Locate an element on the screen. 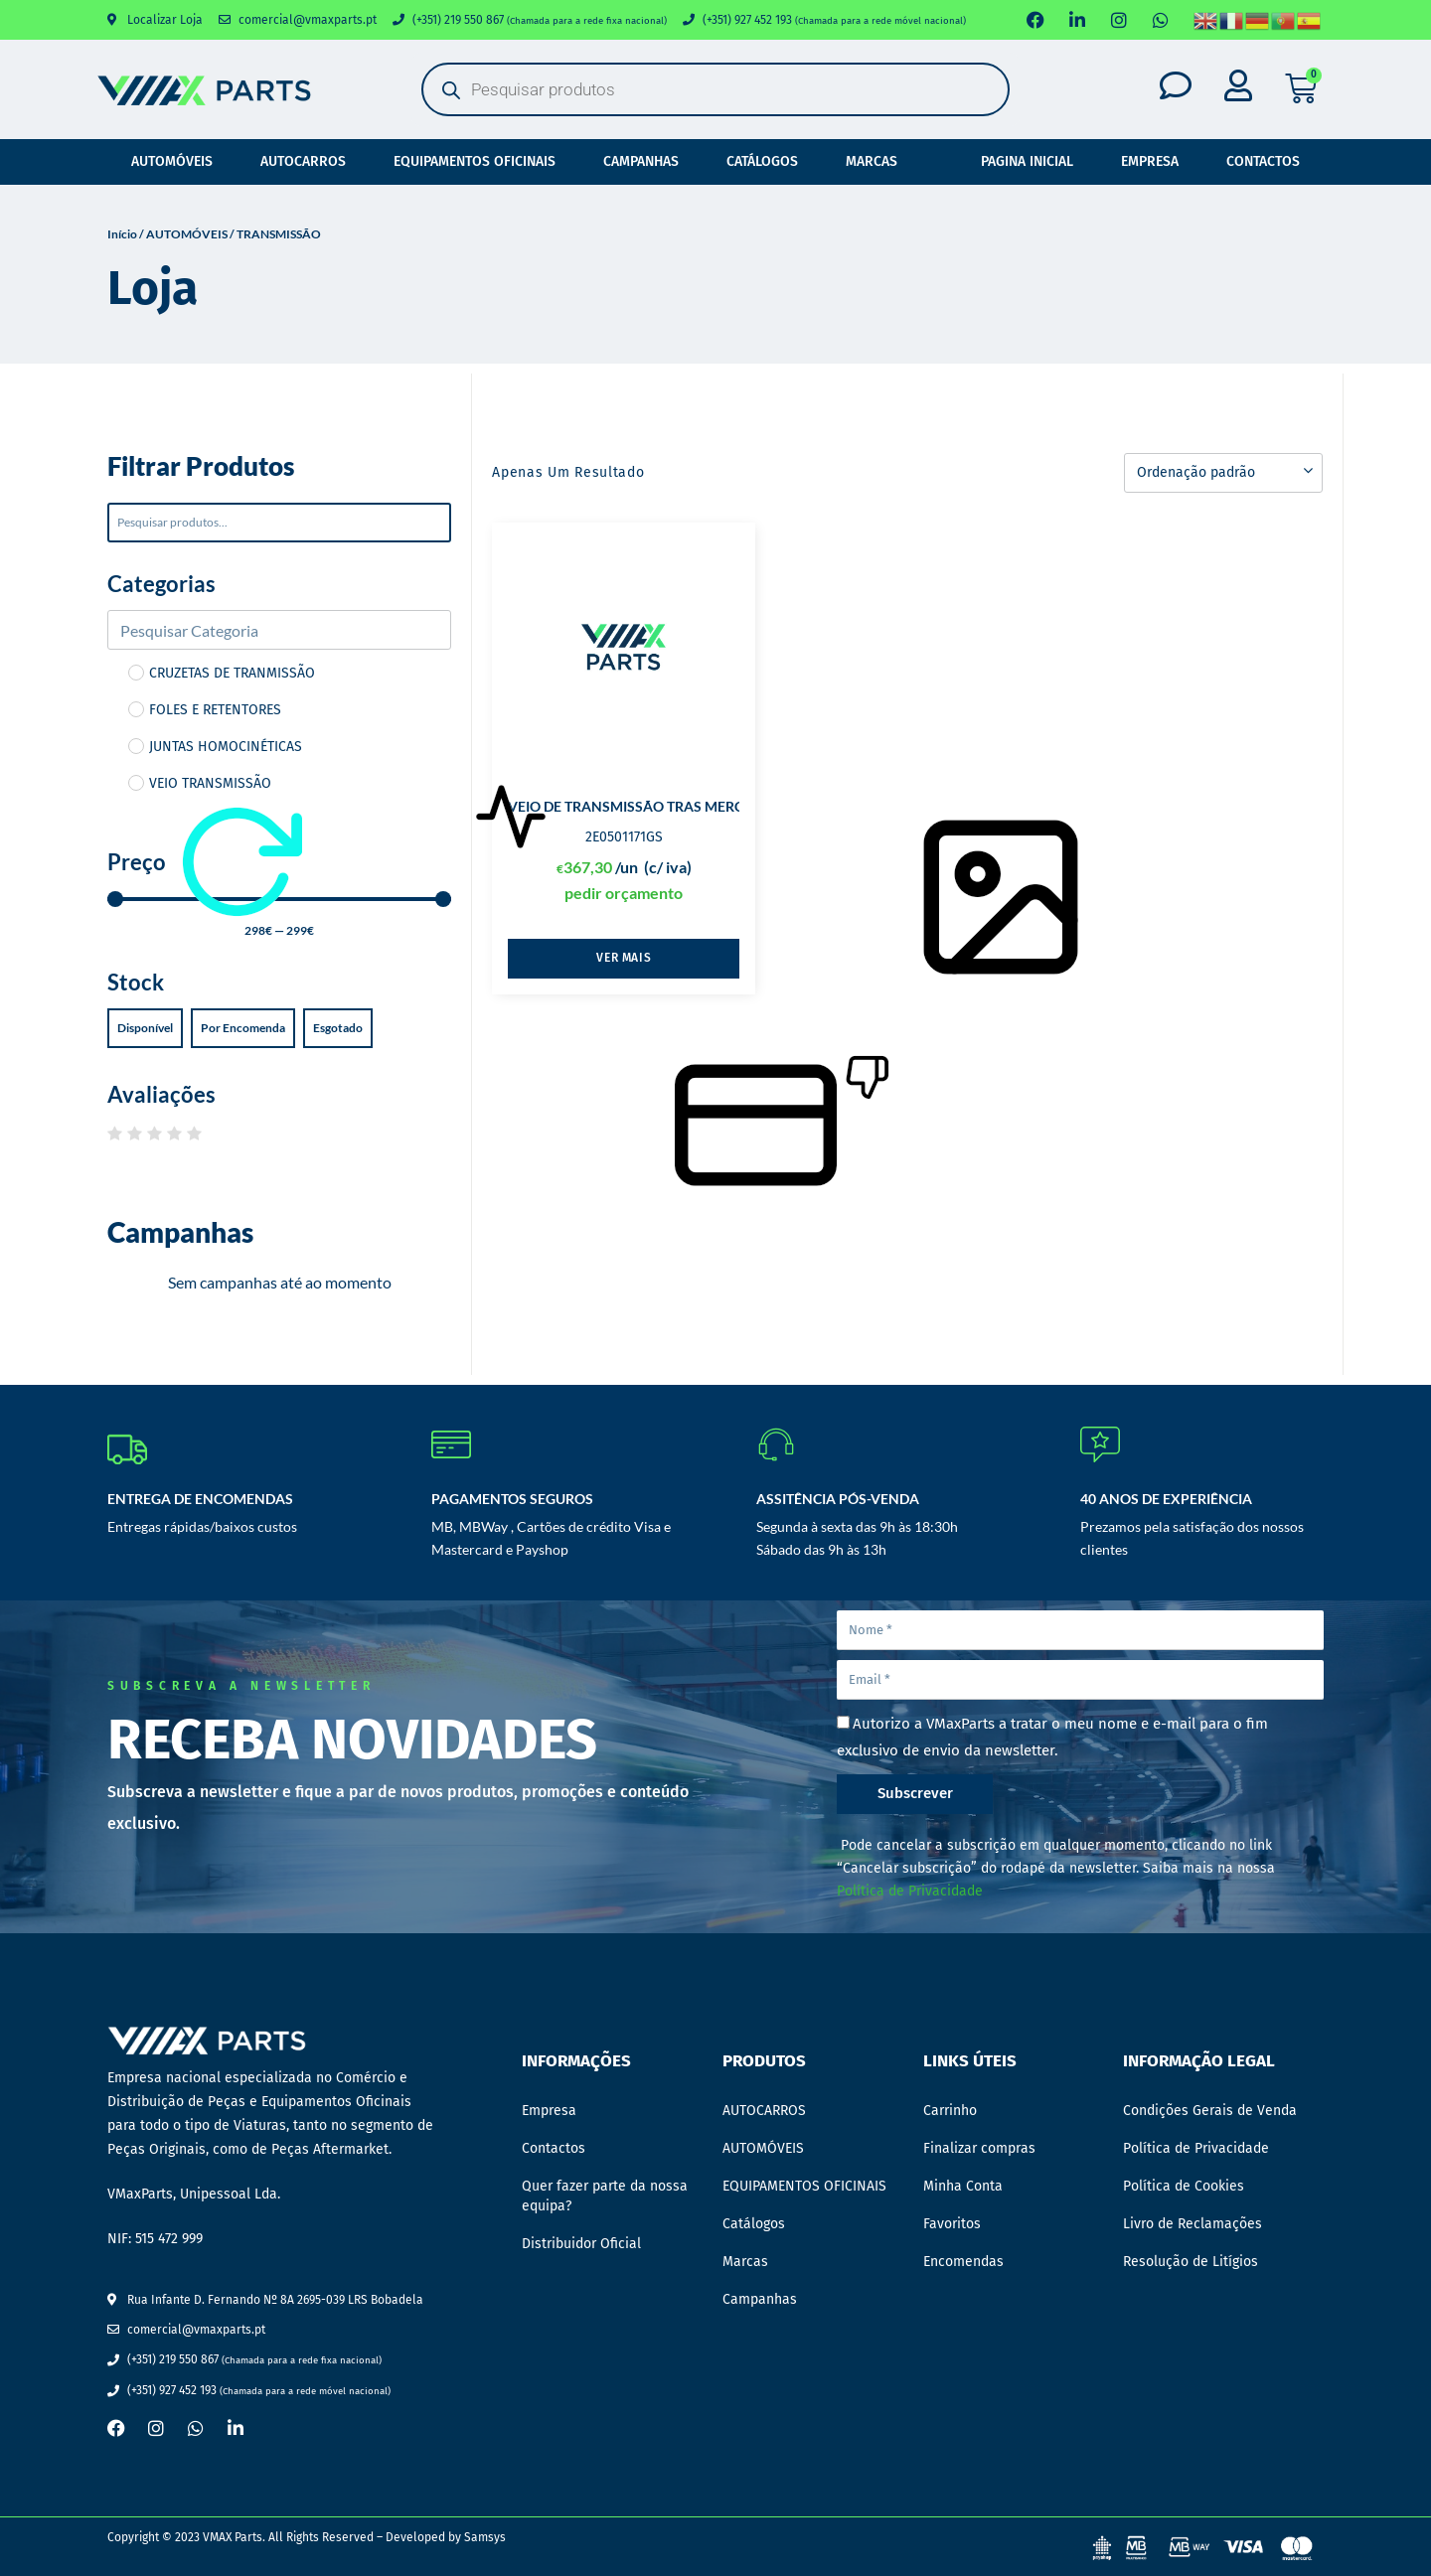 The width and height of the screenshot is (1431, 2576). view activity or health metrics is located at coordinates (511, 817).